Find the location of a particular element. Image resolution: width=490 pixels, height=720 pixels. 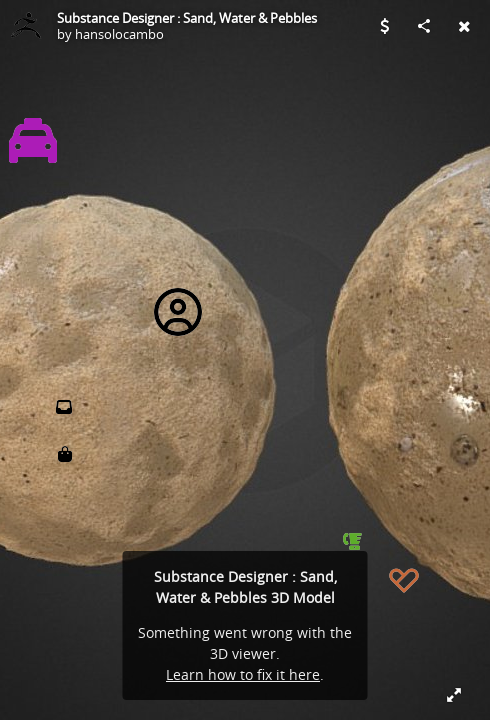

view your inbox is located at coordinates (64, 407).